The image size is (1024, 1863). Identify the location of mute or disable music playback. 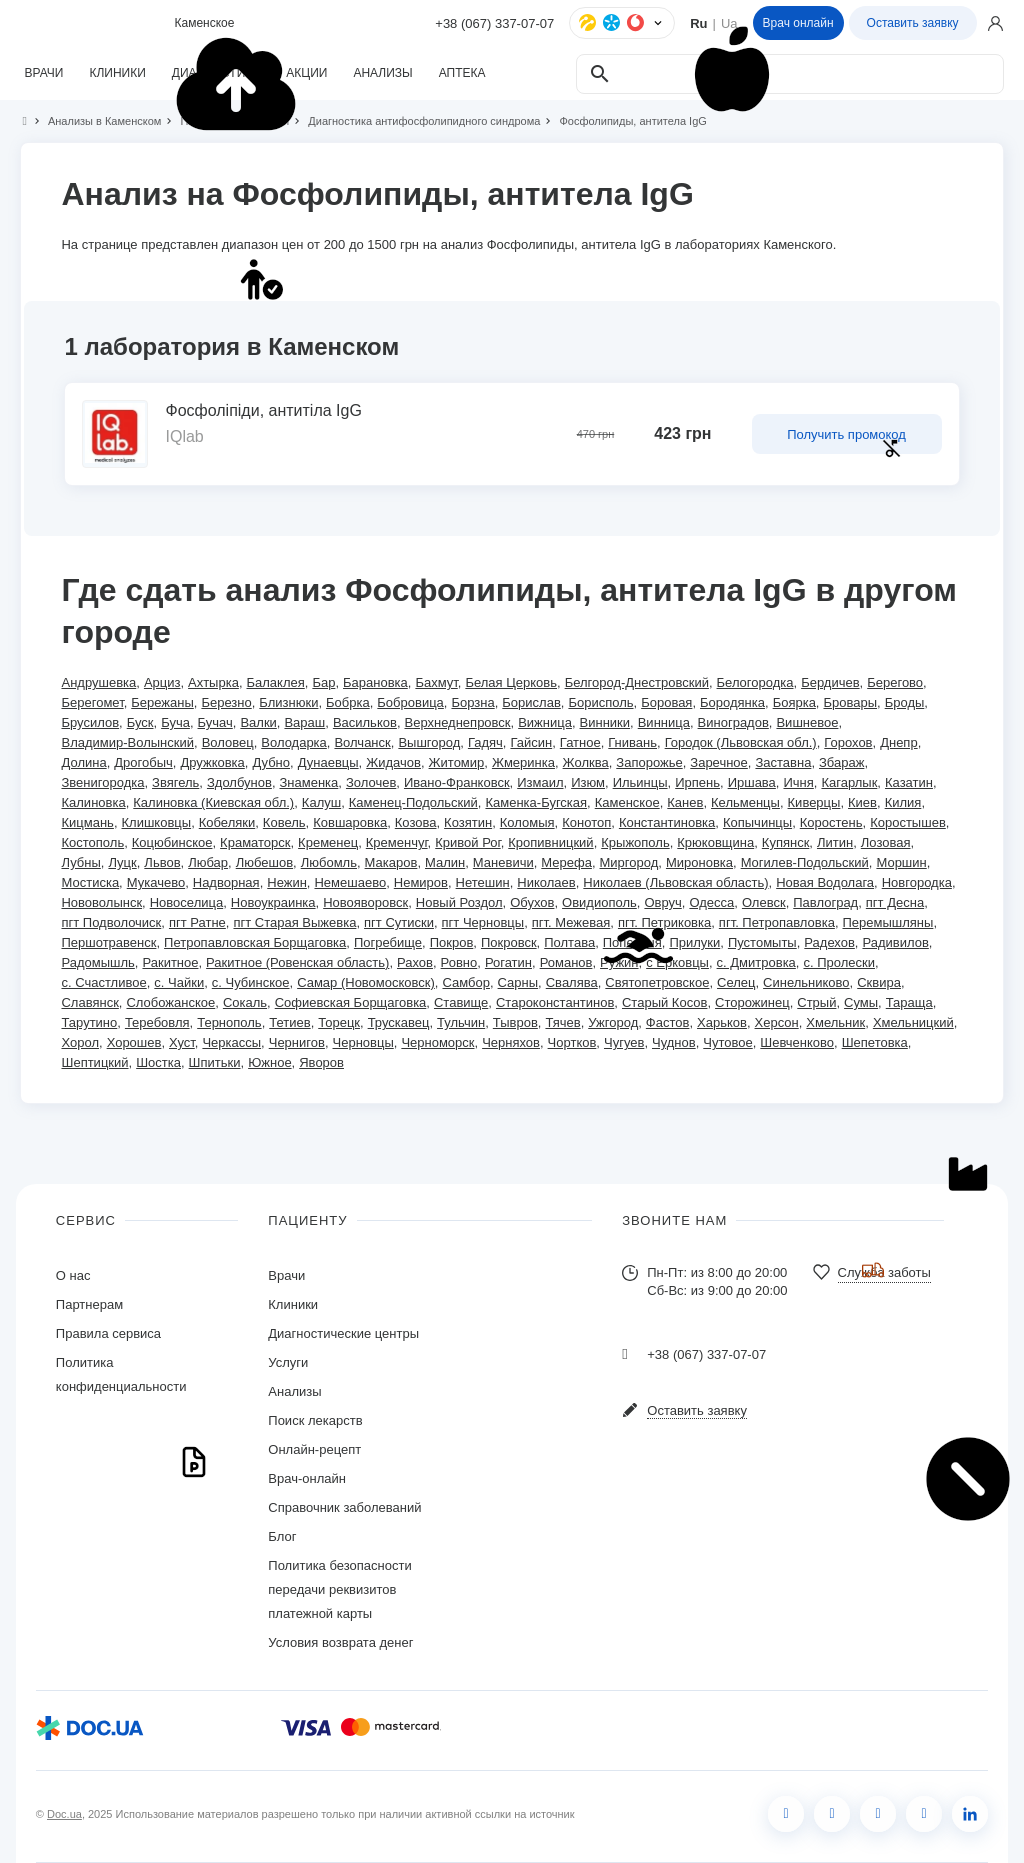
(891, 448).